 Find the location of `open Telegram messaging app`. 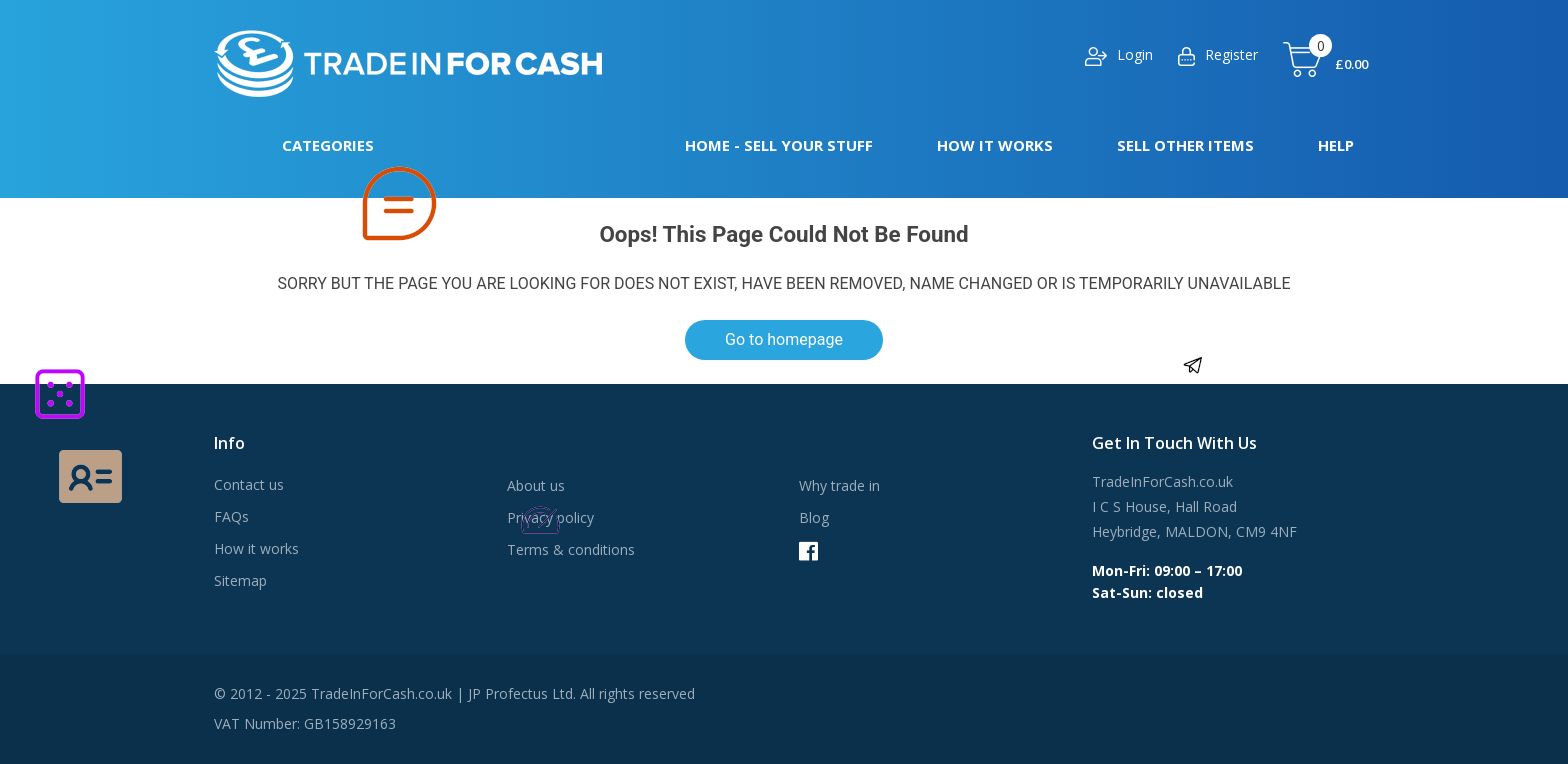

open Telegram messaging app is located at coordinates (1193, 365).